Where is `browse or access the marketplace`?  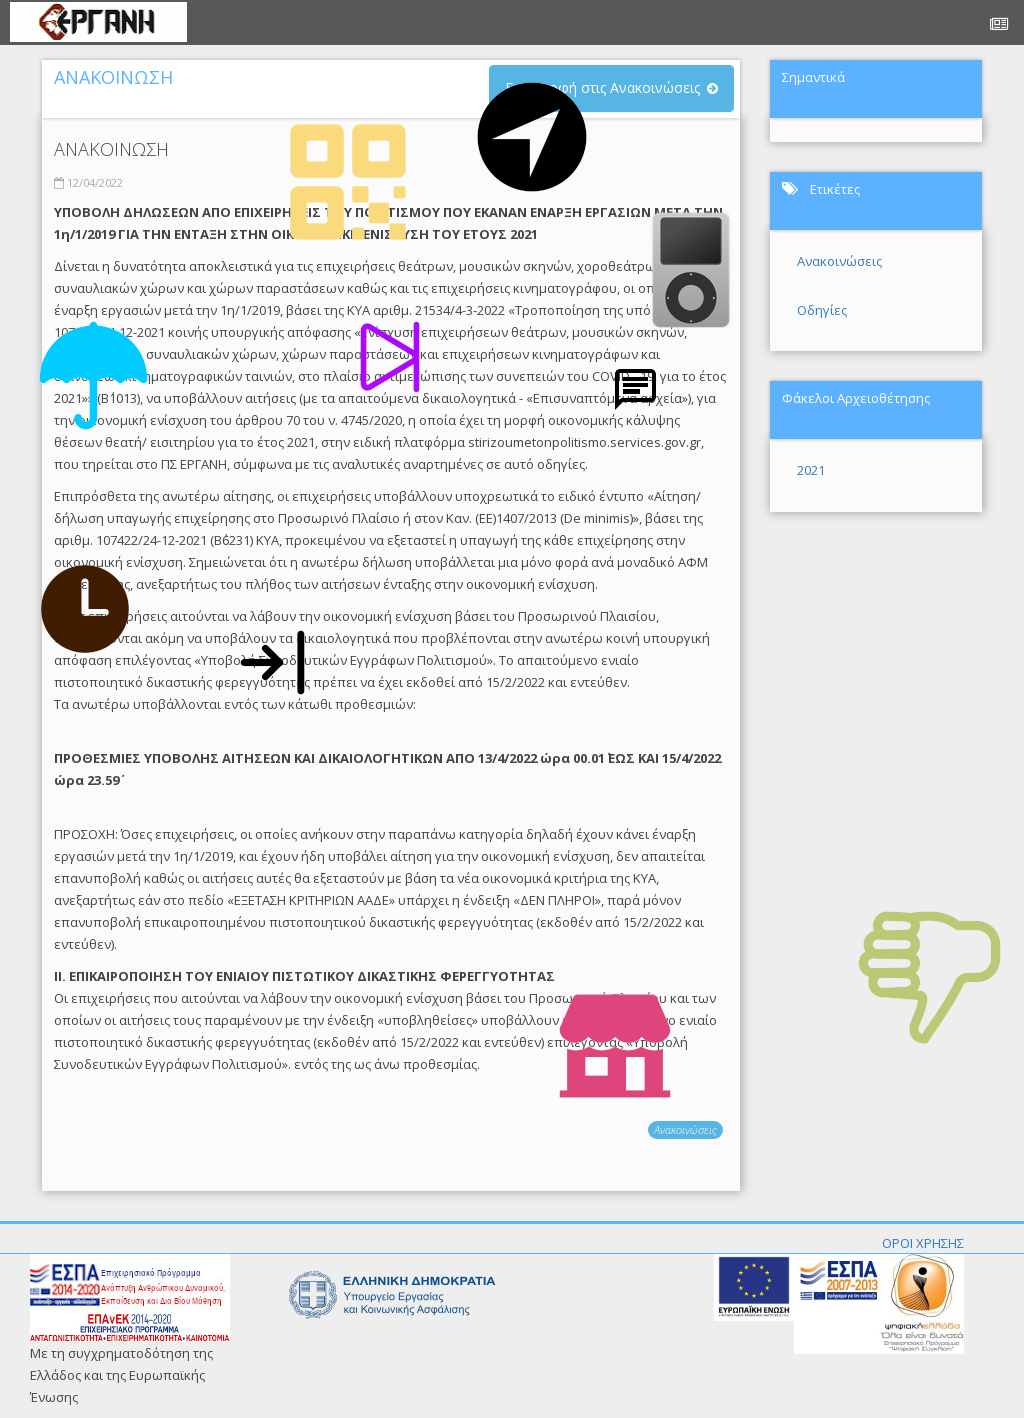
browse or access the marketplace is located at coordinates (615, 1046).